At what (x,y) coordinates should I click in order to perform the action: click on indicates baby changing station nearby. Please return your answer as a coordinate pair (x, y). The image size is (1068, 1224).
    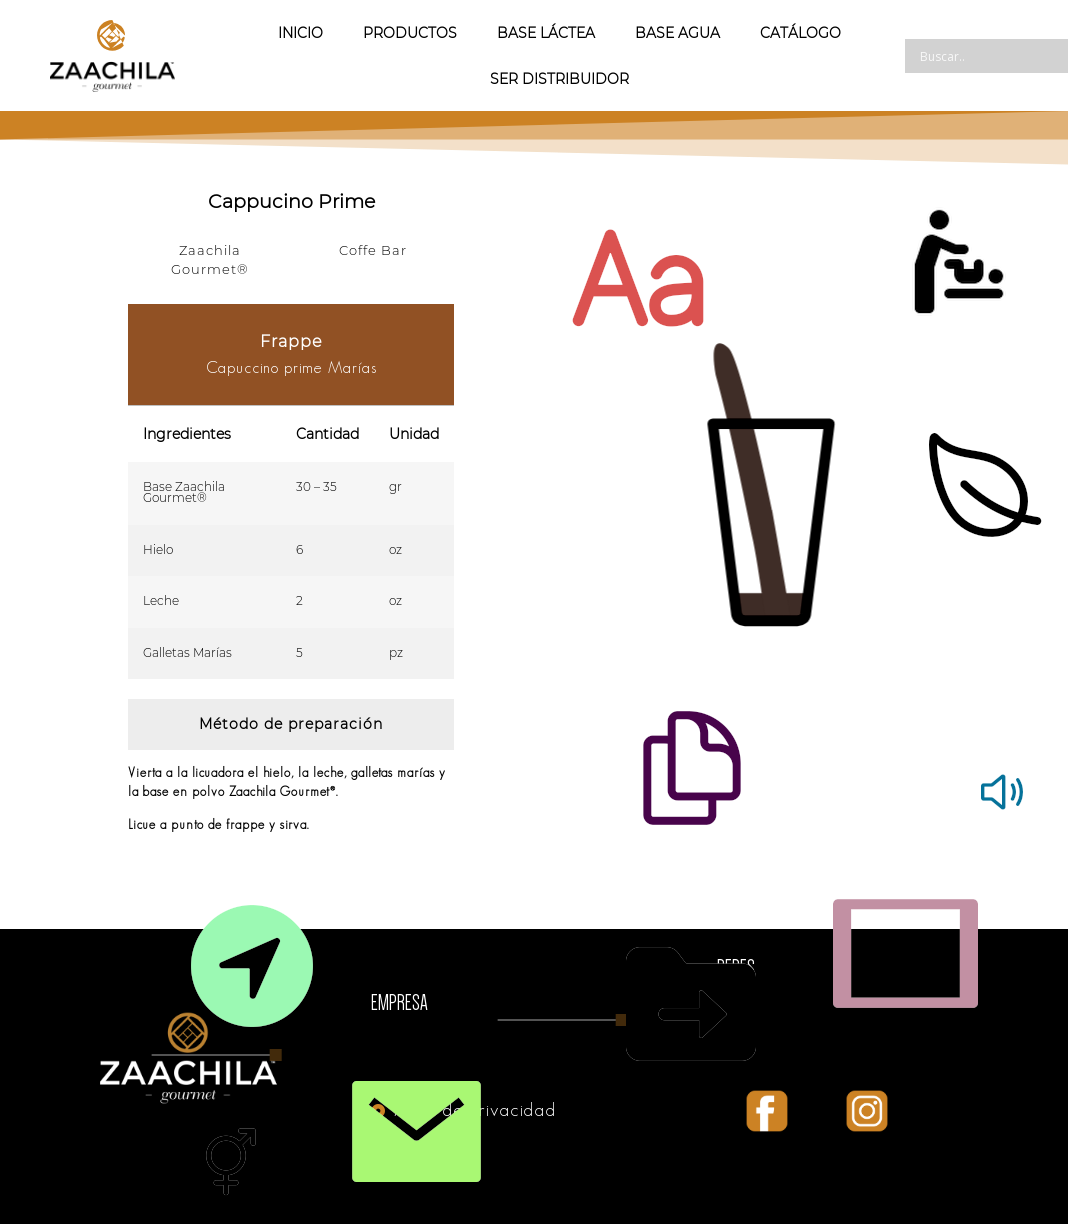
    Looking at the image, I should click on (959, 264).